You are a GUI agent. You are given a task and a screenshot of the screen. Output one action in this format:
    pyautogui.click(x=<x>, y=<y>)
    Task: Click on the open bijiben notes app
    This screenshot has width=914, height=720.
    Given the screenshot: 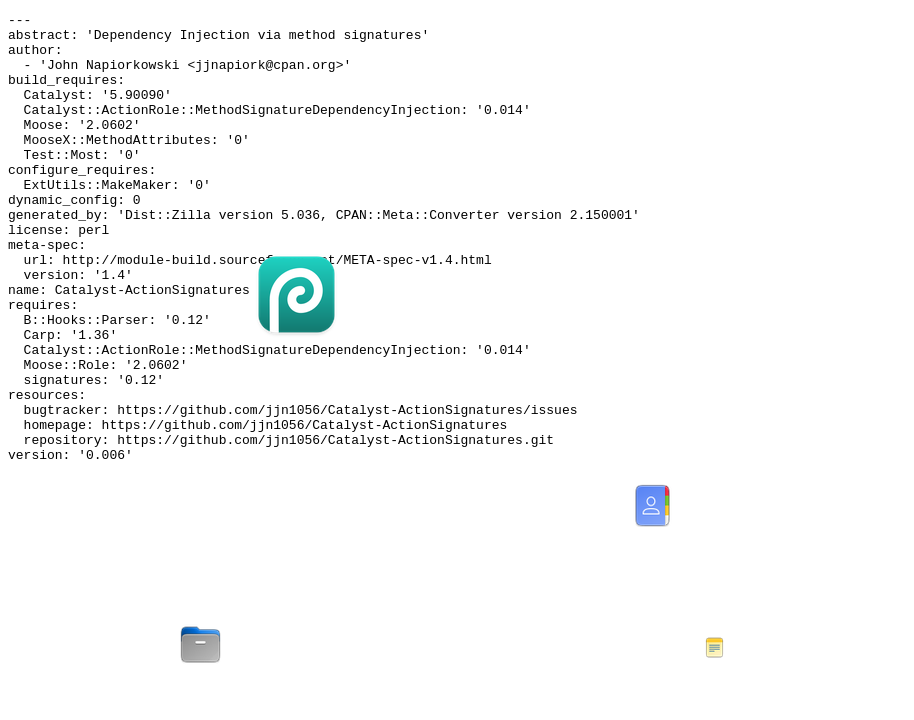 What is the action you would take?
    pyautogui.click(x=714, y=647)
    